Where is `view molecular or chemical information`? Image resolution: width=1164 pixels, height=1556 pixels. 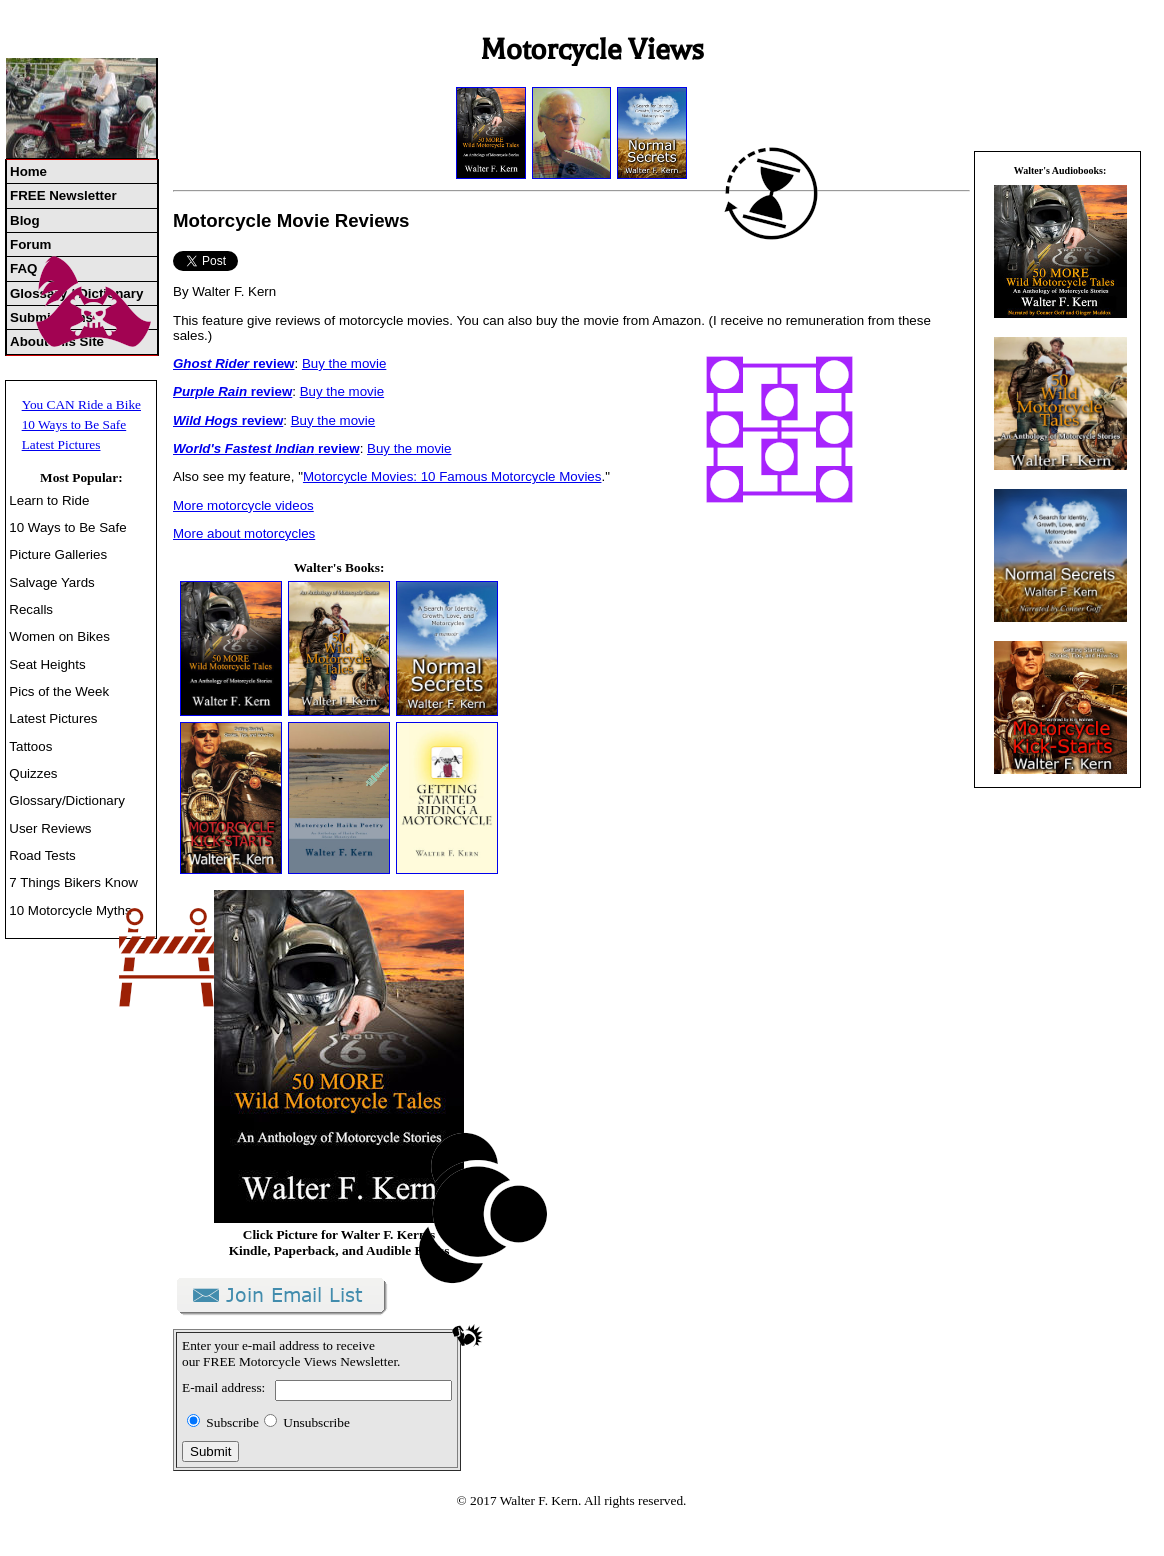
view molecular or chemical information is located at coordinates (483, 1208).